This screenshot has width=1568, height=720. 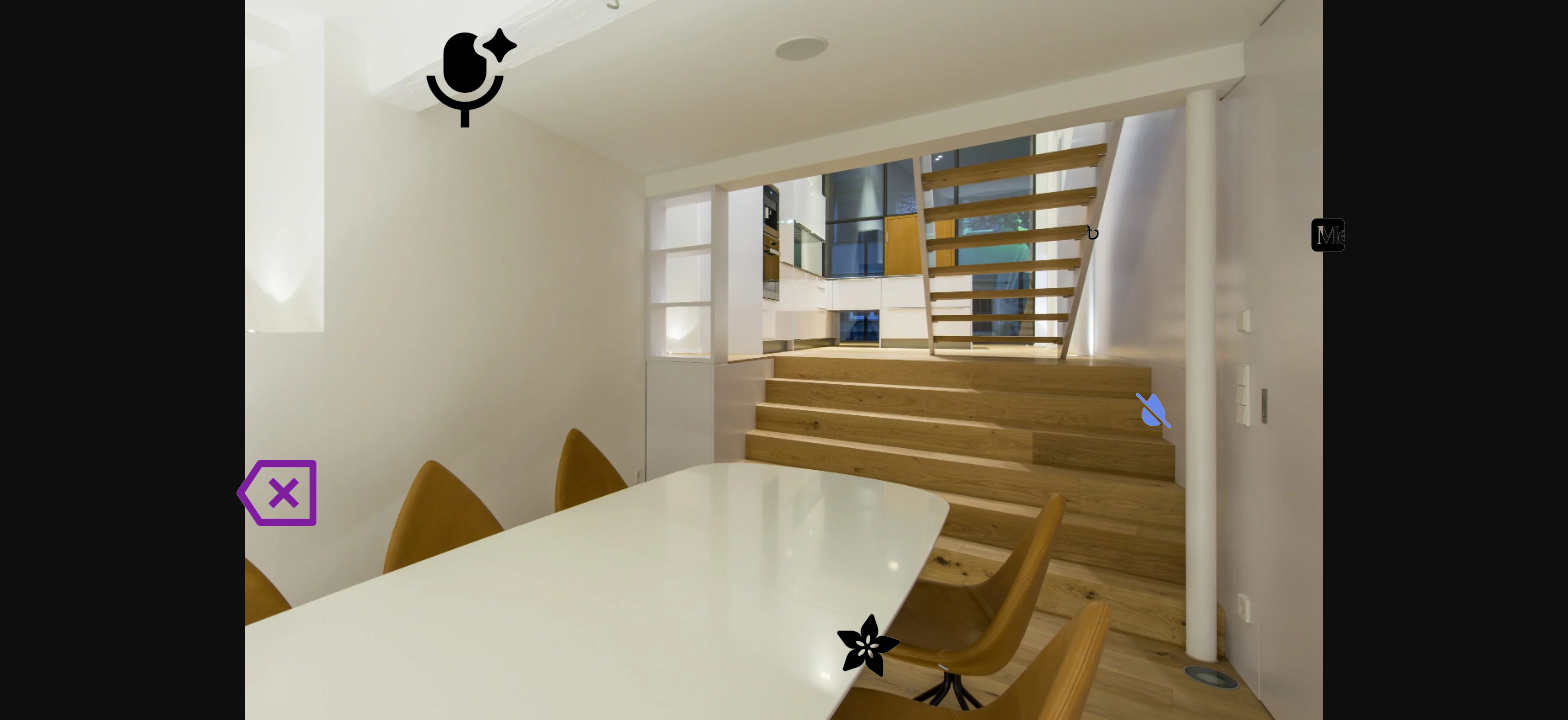 What do you see at coordinates (1092, 232) in the screenshot?
I see `indicates price or amount in bangladeshi taka` at bounding box center [1092, 232].